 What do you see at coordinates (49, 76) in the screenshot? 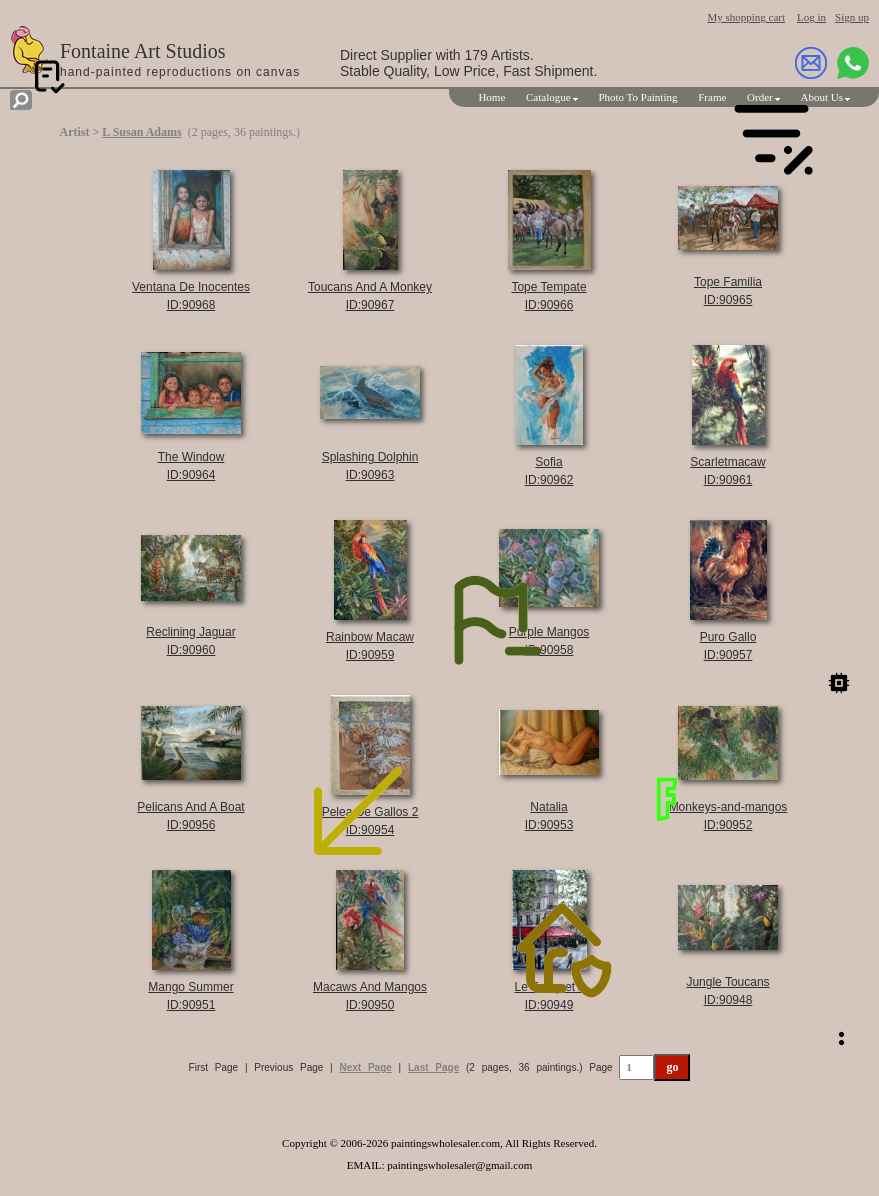
I see `view your task checklist` at bounding box center [49, 76].